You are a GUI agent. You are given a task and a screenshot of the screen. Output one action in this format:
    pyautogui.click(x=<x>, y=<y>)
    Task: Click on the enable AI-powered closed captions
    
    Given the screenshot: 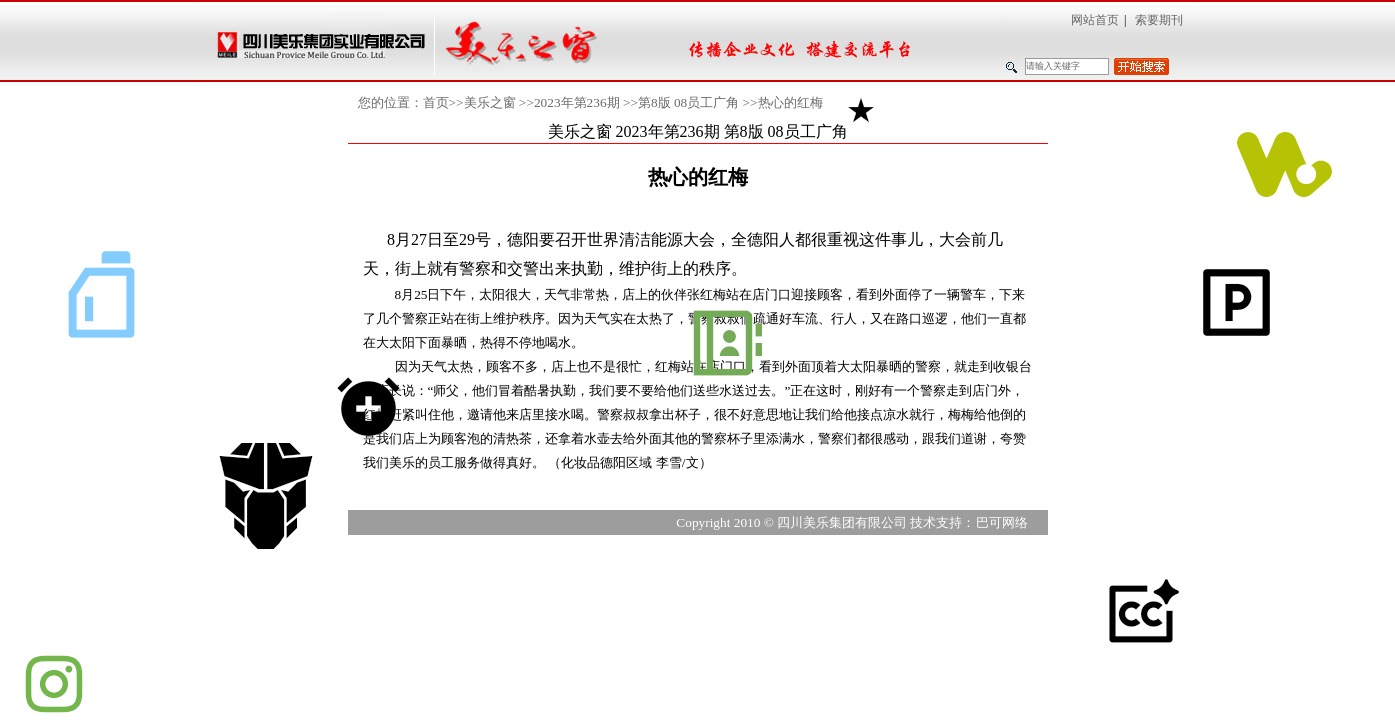 What is the action you would take?
    pyautogui.click(x=1141, y=614)
    